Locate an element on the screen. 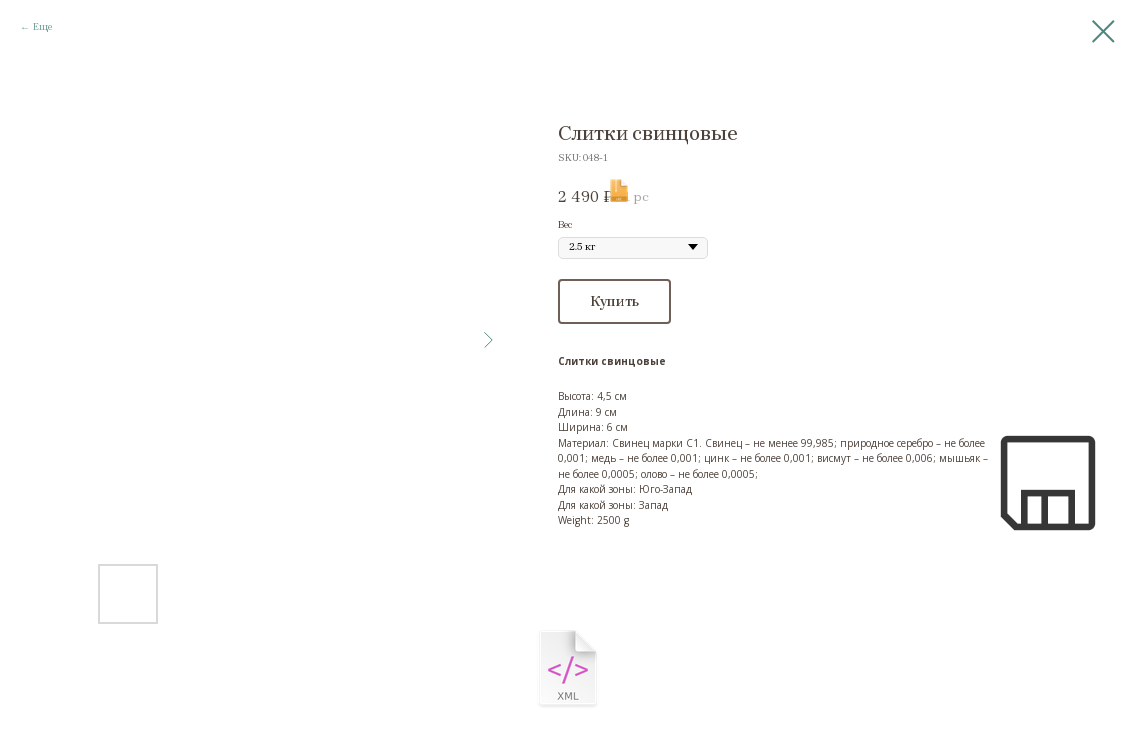  an XML document file is located at coordinates (568, 669).